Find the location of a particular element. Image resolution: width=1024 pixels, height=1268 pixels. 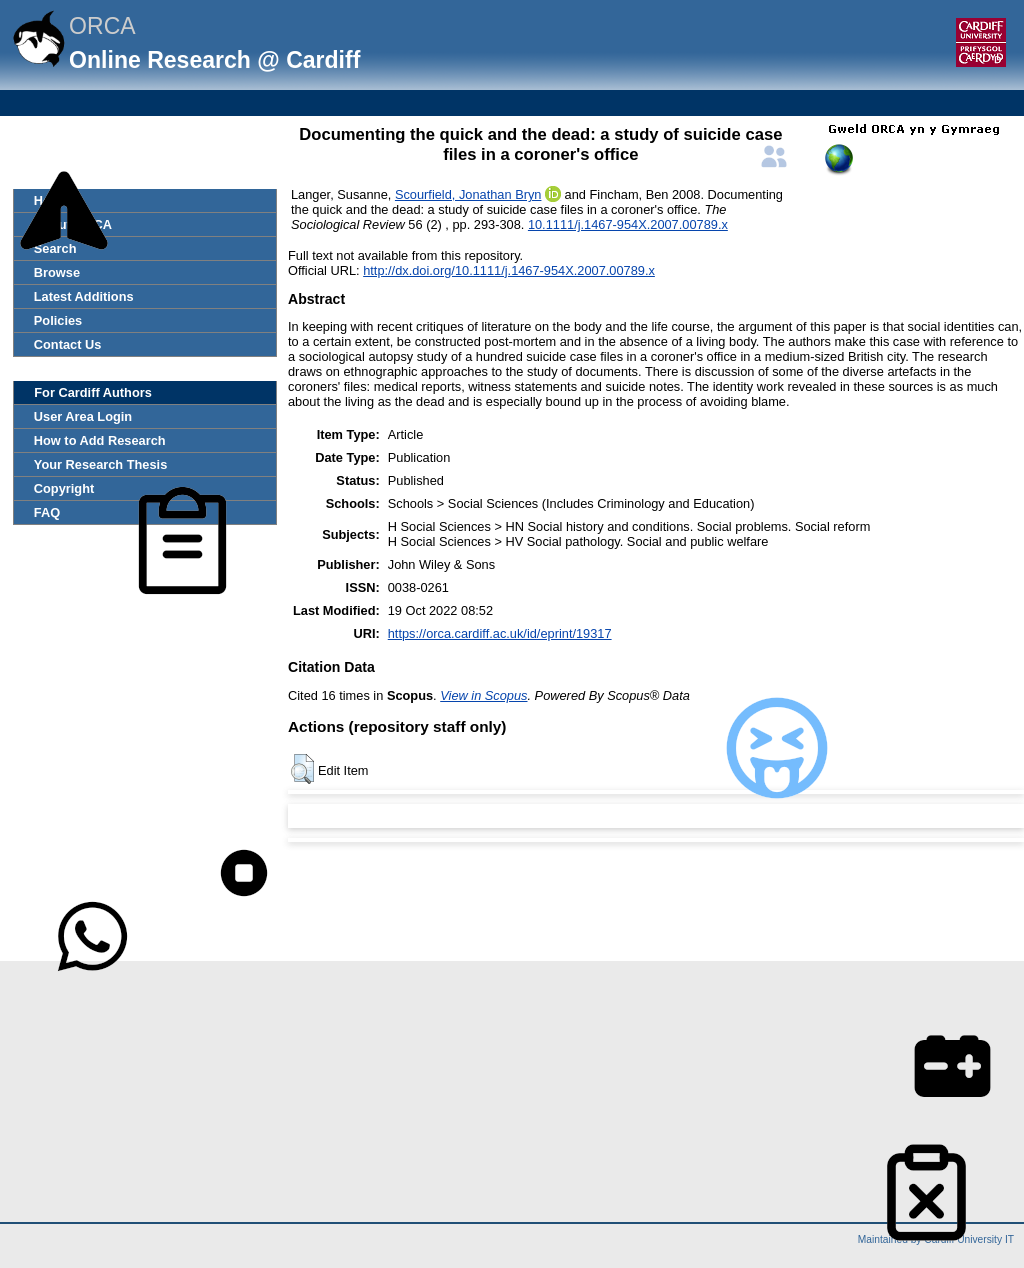

open WhatsApp messaging app is located at coordinates (92, 936).